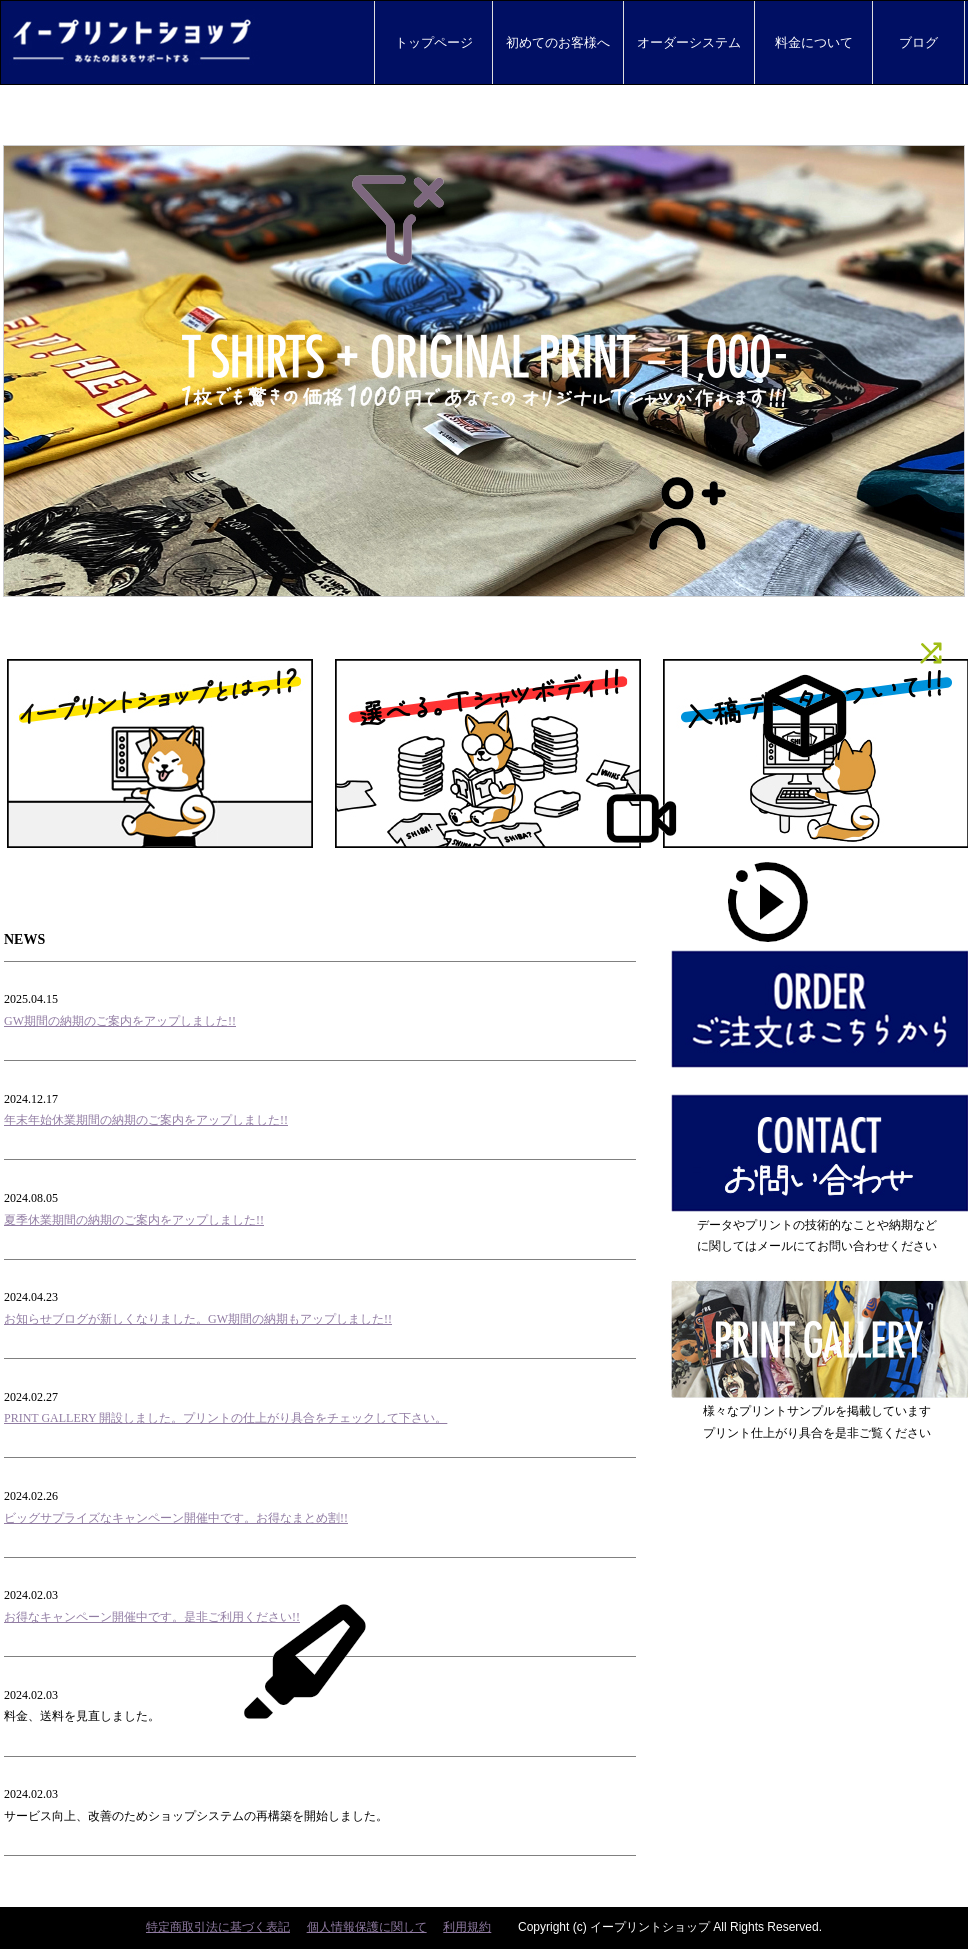 This screenshot has width=968, height=1949. What do you see at coordinates (399, 218) in the screenshot?
I see `clear all active filters` at bounding box center [399, 218].